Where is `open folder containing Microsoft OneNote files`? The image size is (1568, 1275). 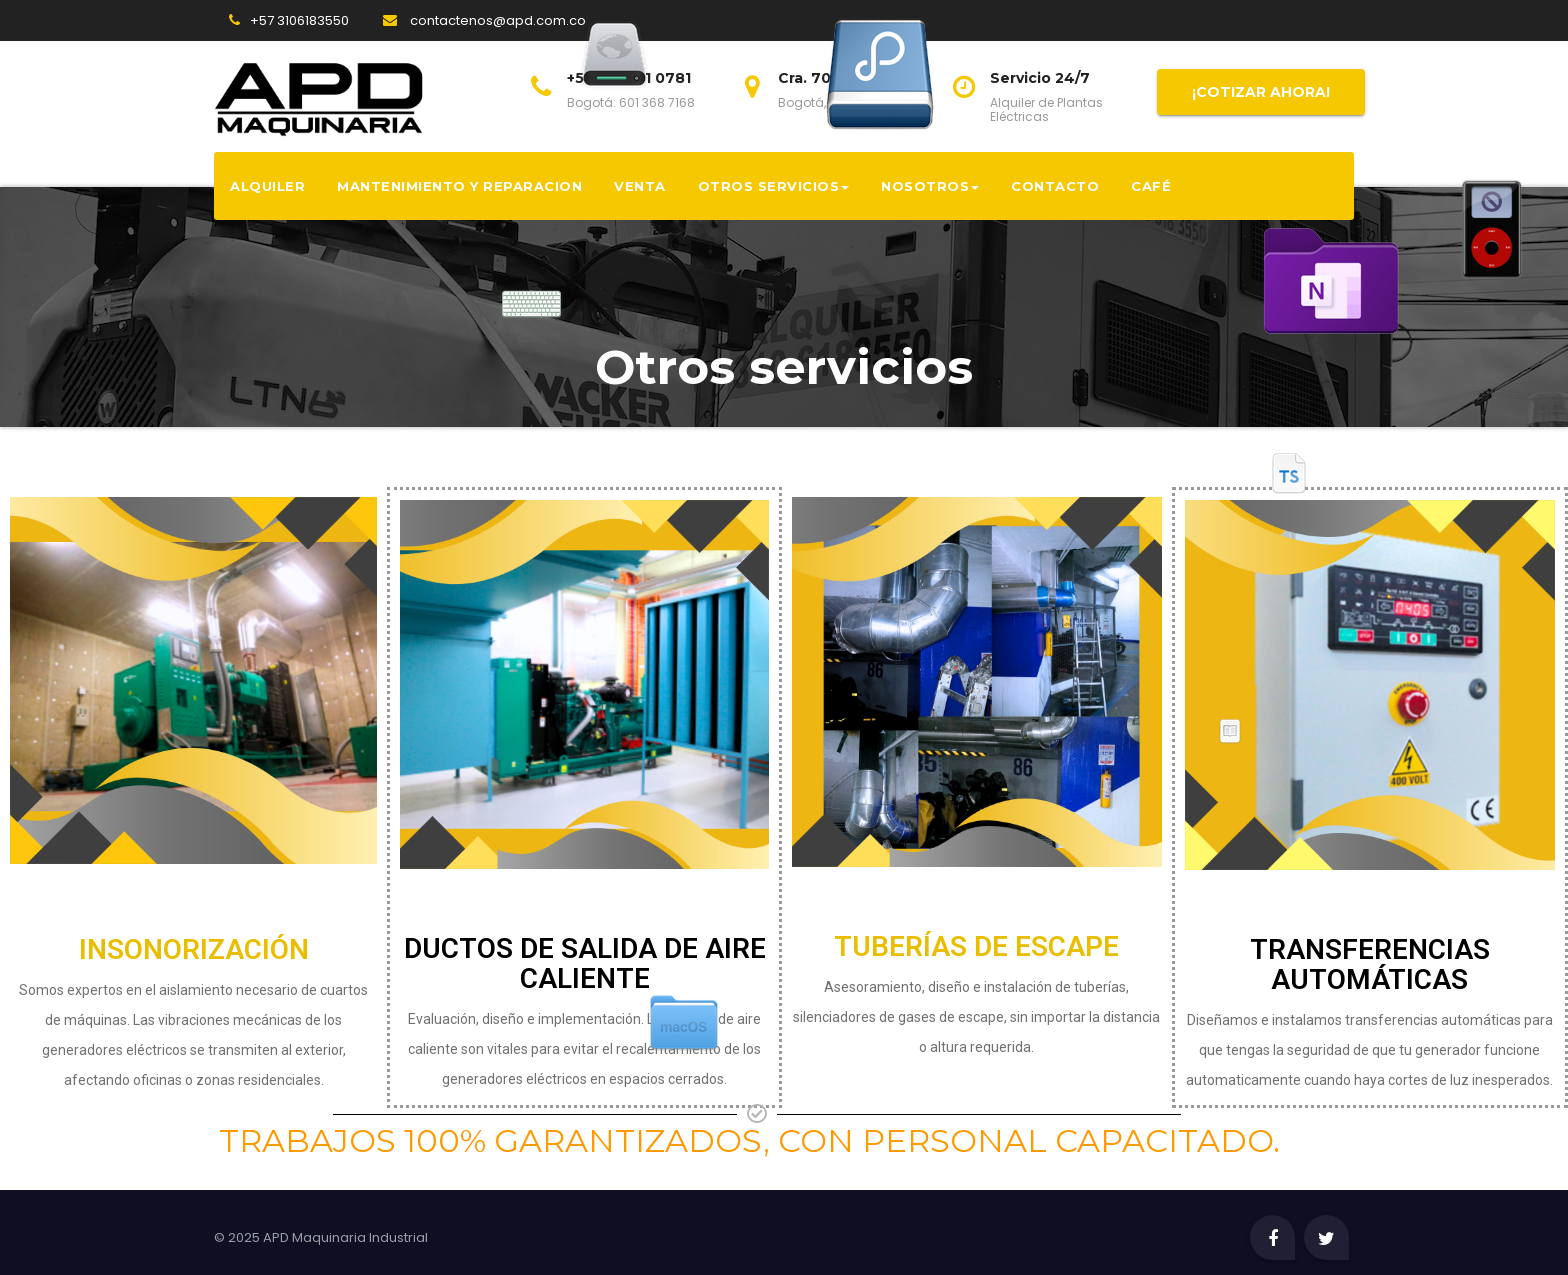
open folder containing Microsoft OneNote files is located at coordinates (1330, 284).